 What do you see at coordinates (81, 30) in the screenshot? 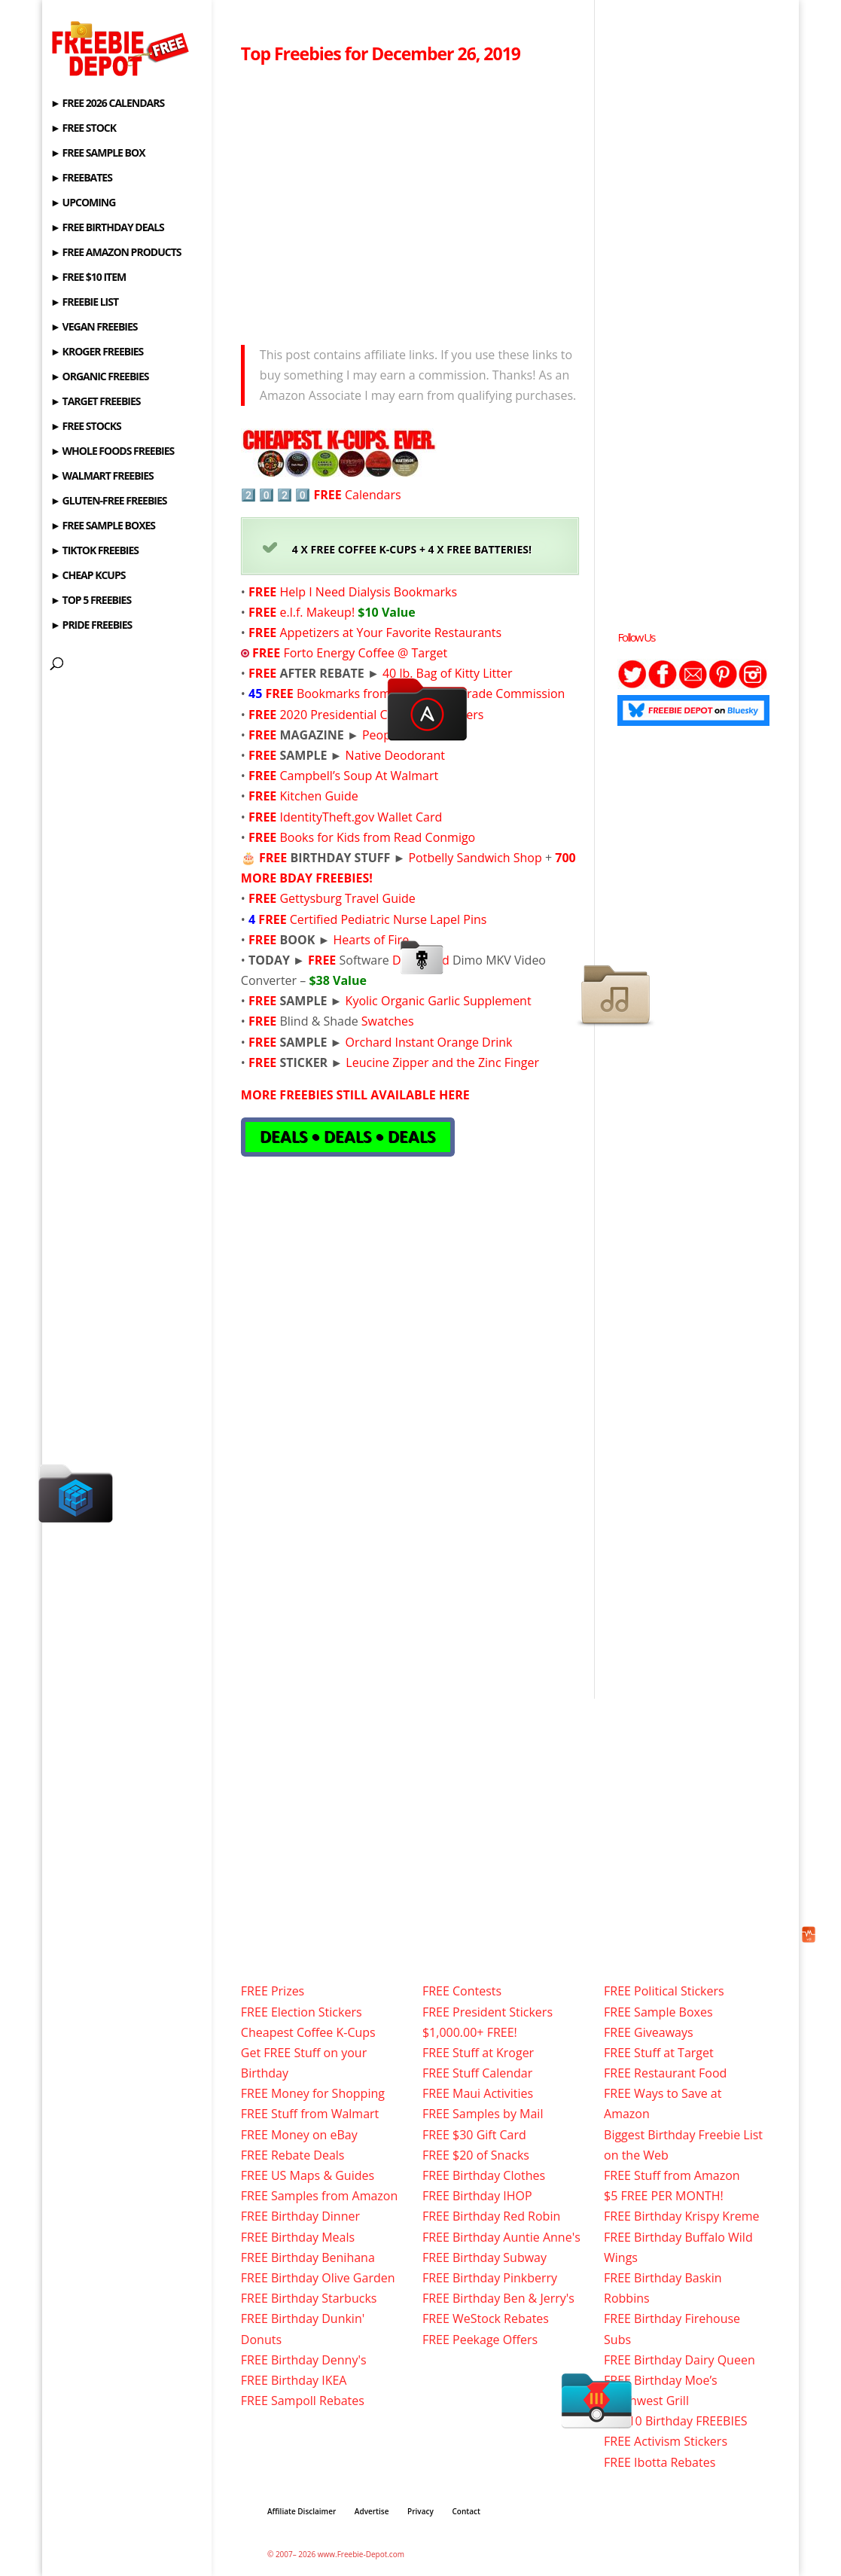
I see `open folder containing financial documents` at bounding box center [81, 30].